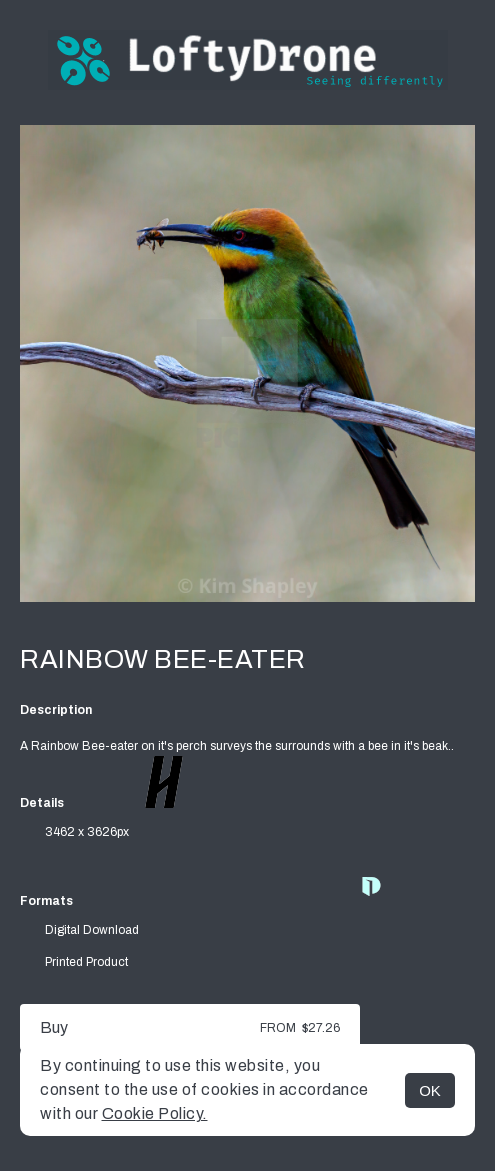 The image size is (495, 1171). I want to click on open dictionary.com app, so click(371, 886).